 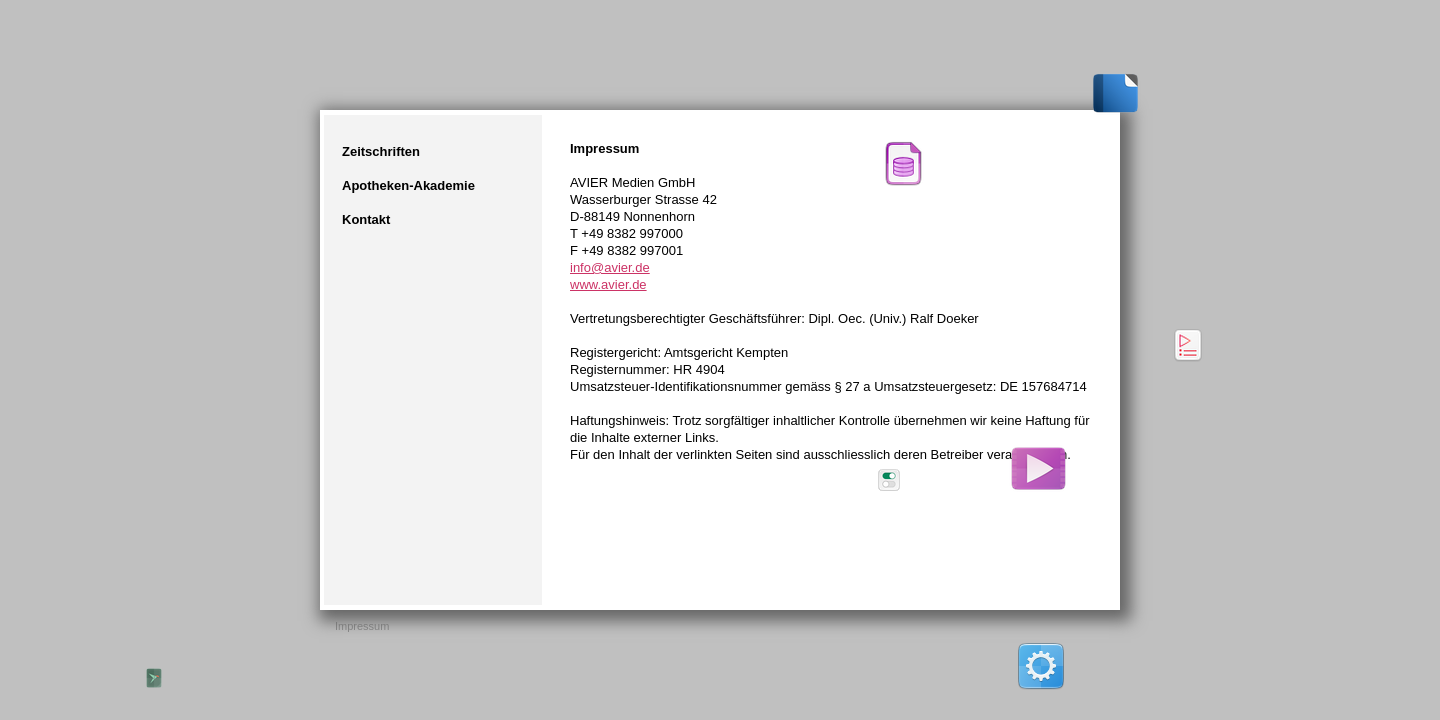 What do you see at coordinates (1038, 468) in the screenshot?
I see `open media player application` at bounding box center [1038, 468].